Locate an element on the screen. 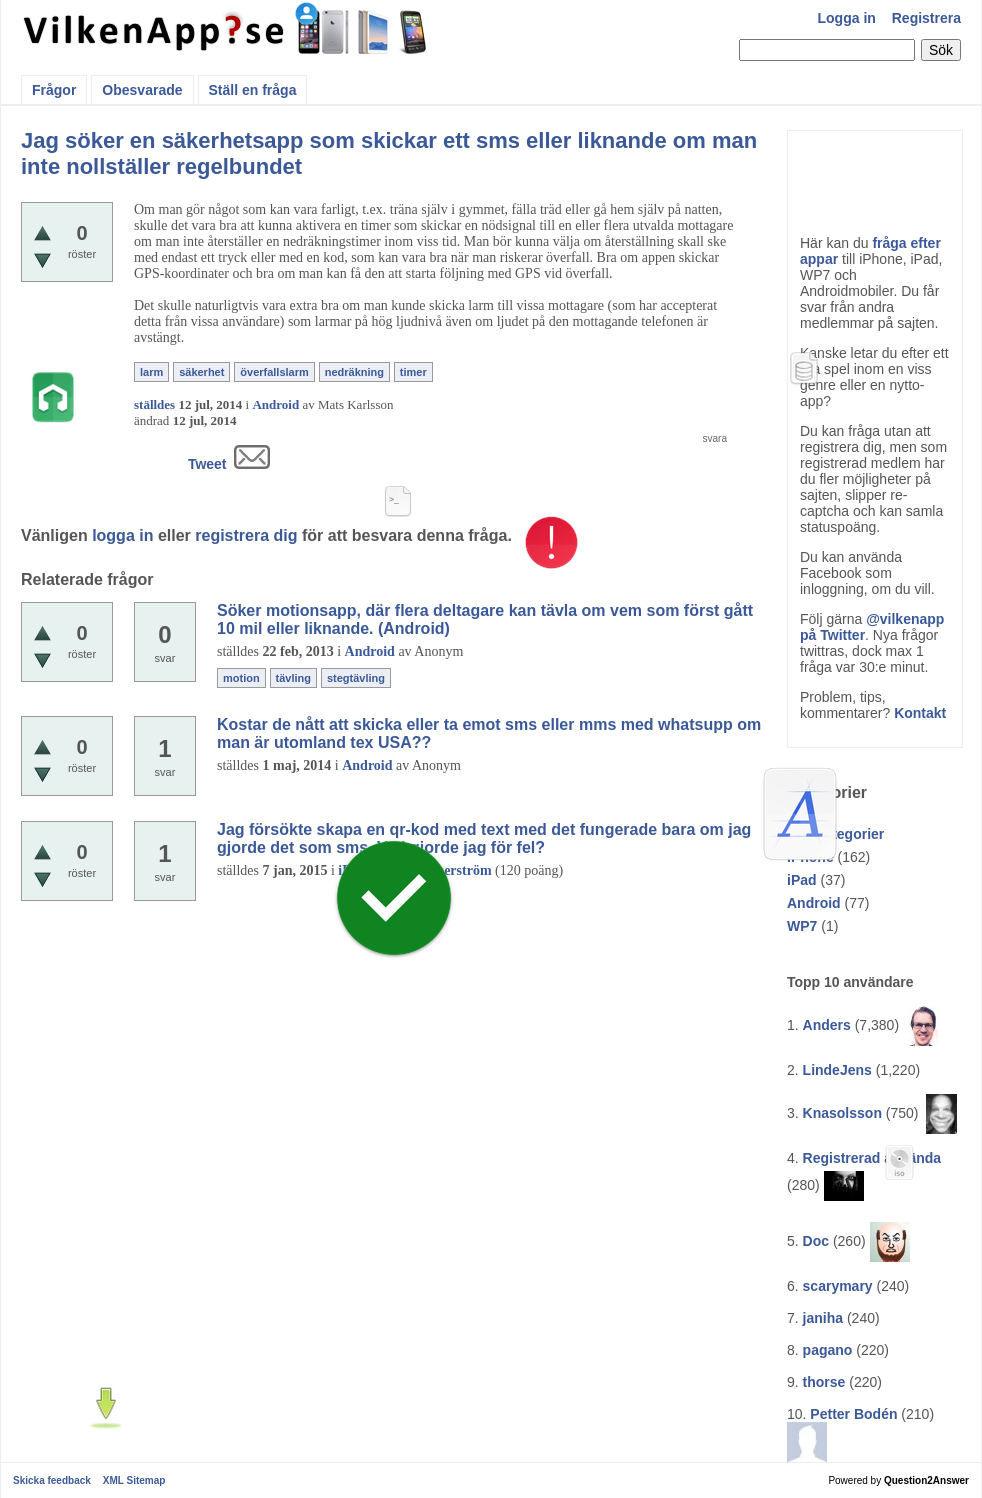 This screenshot has width=982, height=1498. default user profile avatar is located at coordinates (306, 13).